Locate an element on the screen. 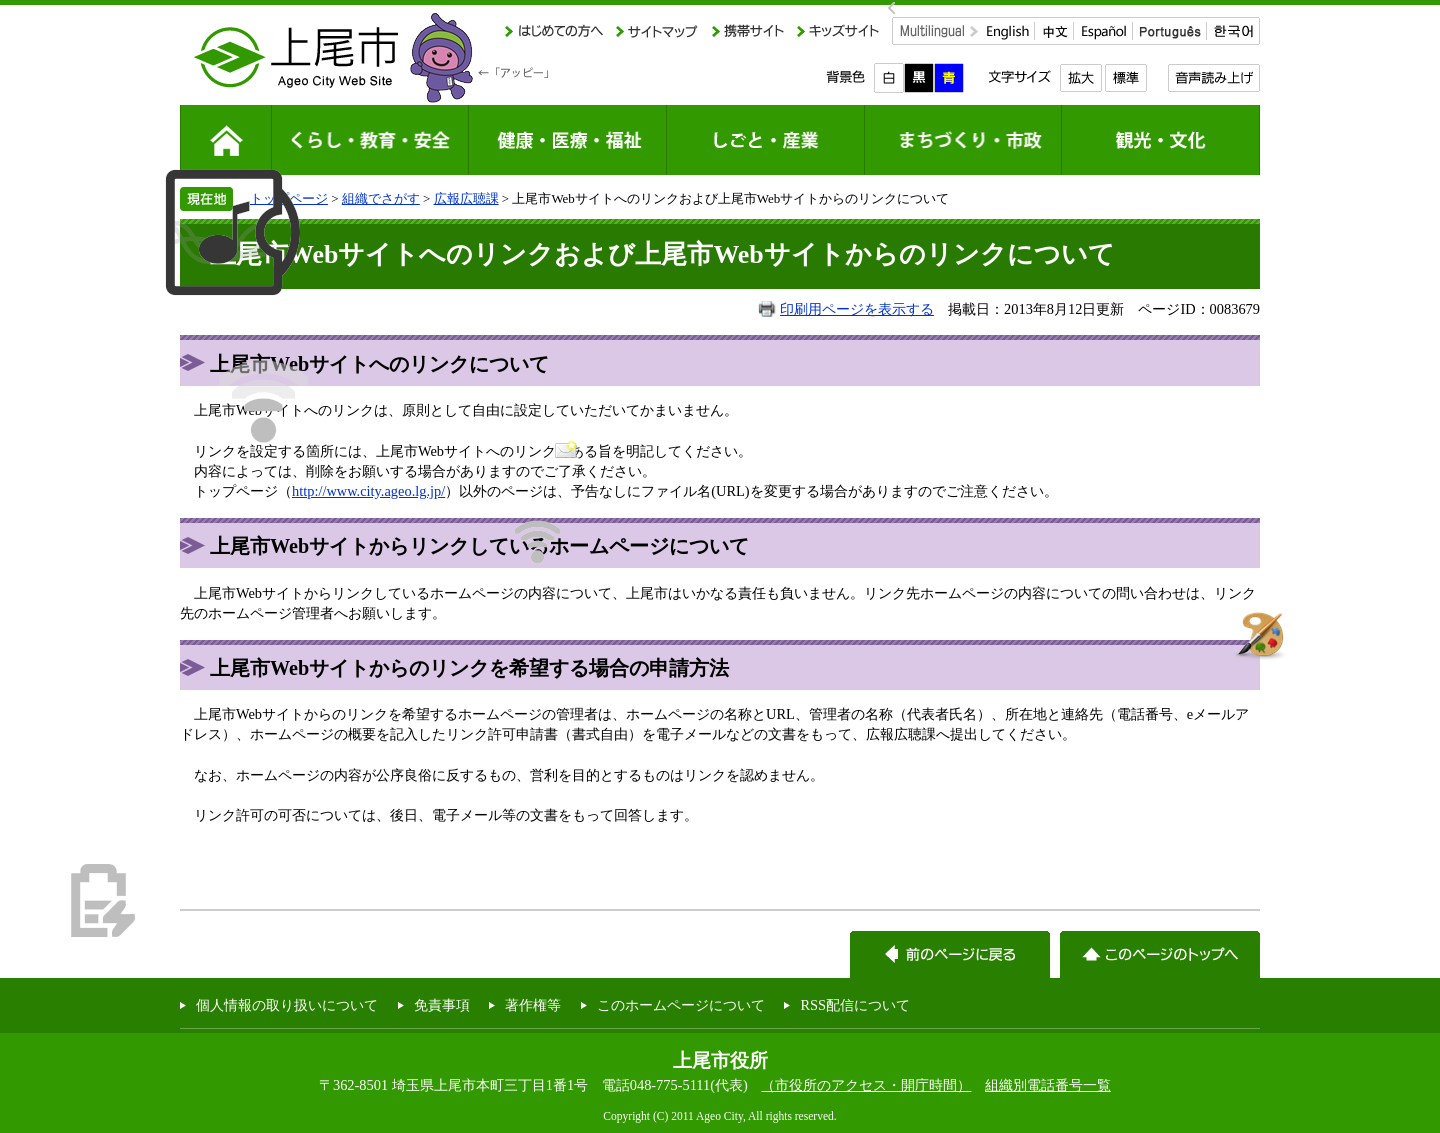 This screenshot has height=1133, width=1440. go back to the previous screen is located at coordinates (891, 8).